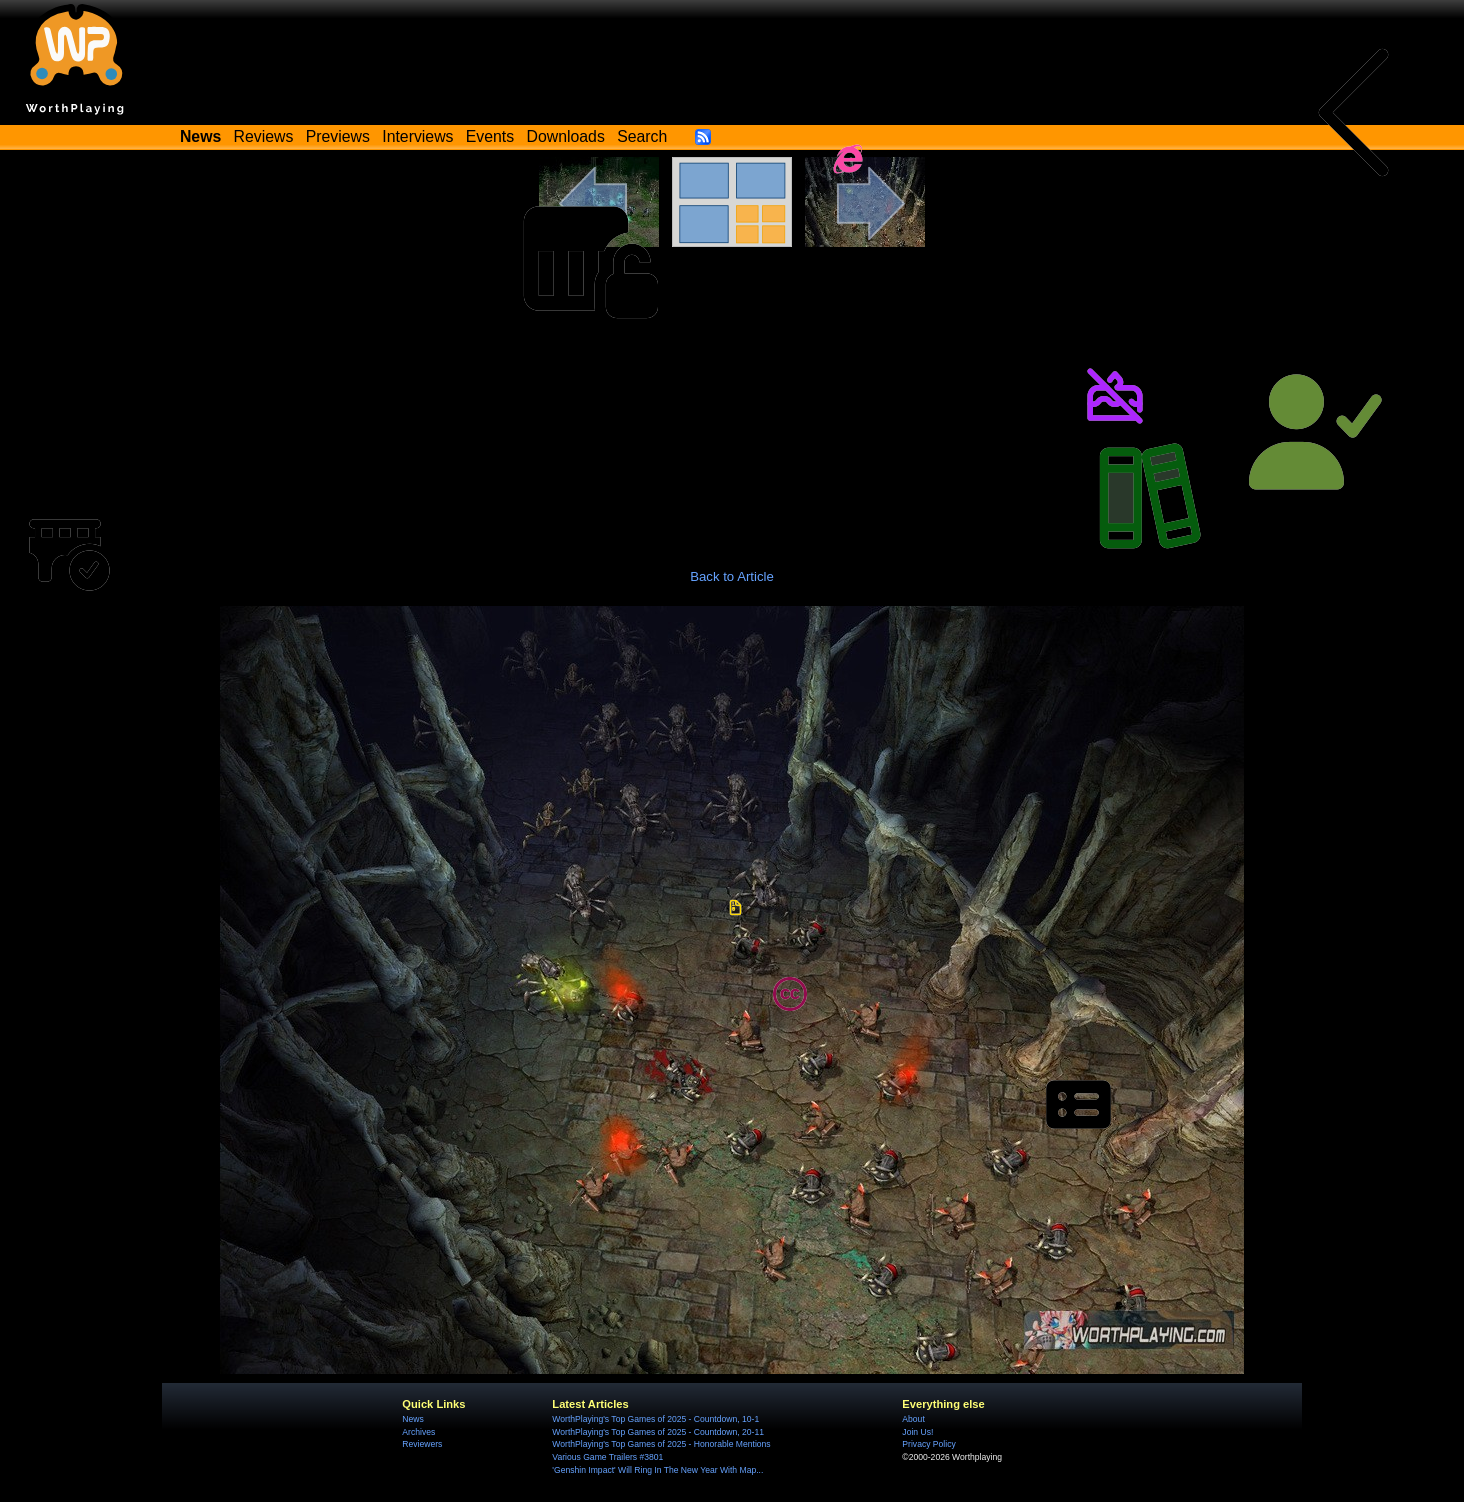  Describe the element at coordinates (1353, 112) in the screenshot. I see `go back to the previous screen` at that location.